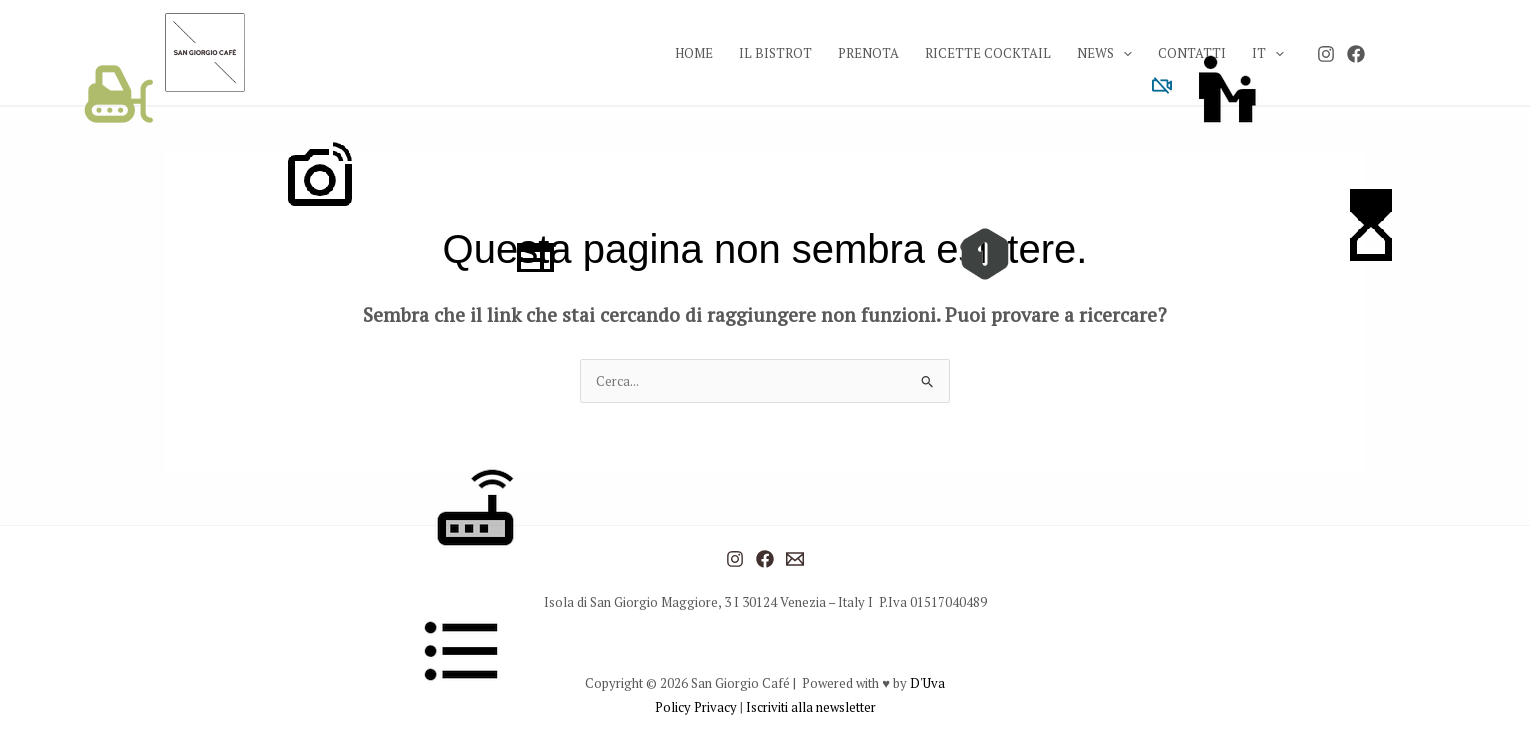  What do you see at coordinates (1229, 89) in the screenshot?
I see `indicates child supervision required` at bounding box center [1229, 89].